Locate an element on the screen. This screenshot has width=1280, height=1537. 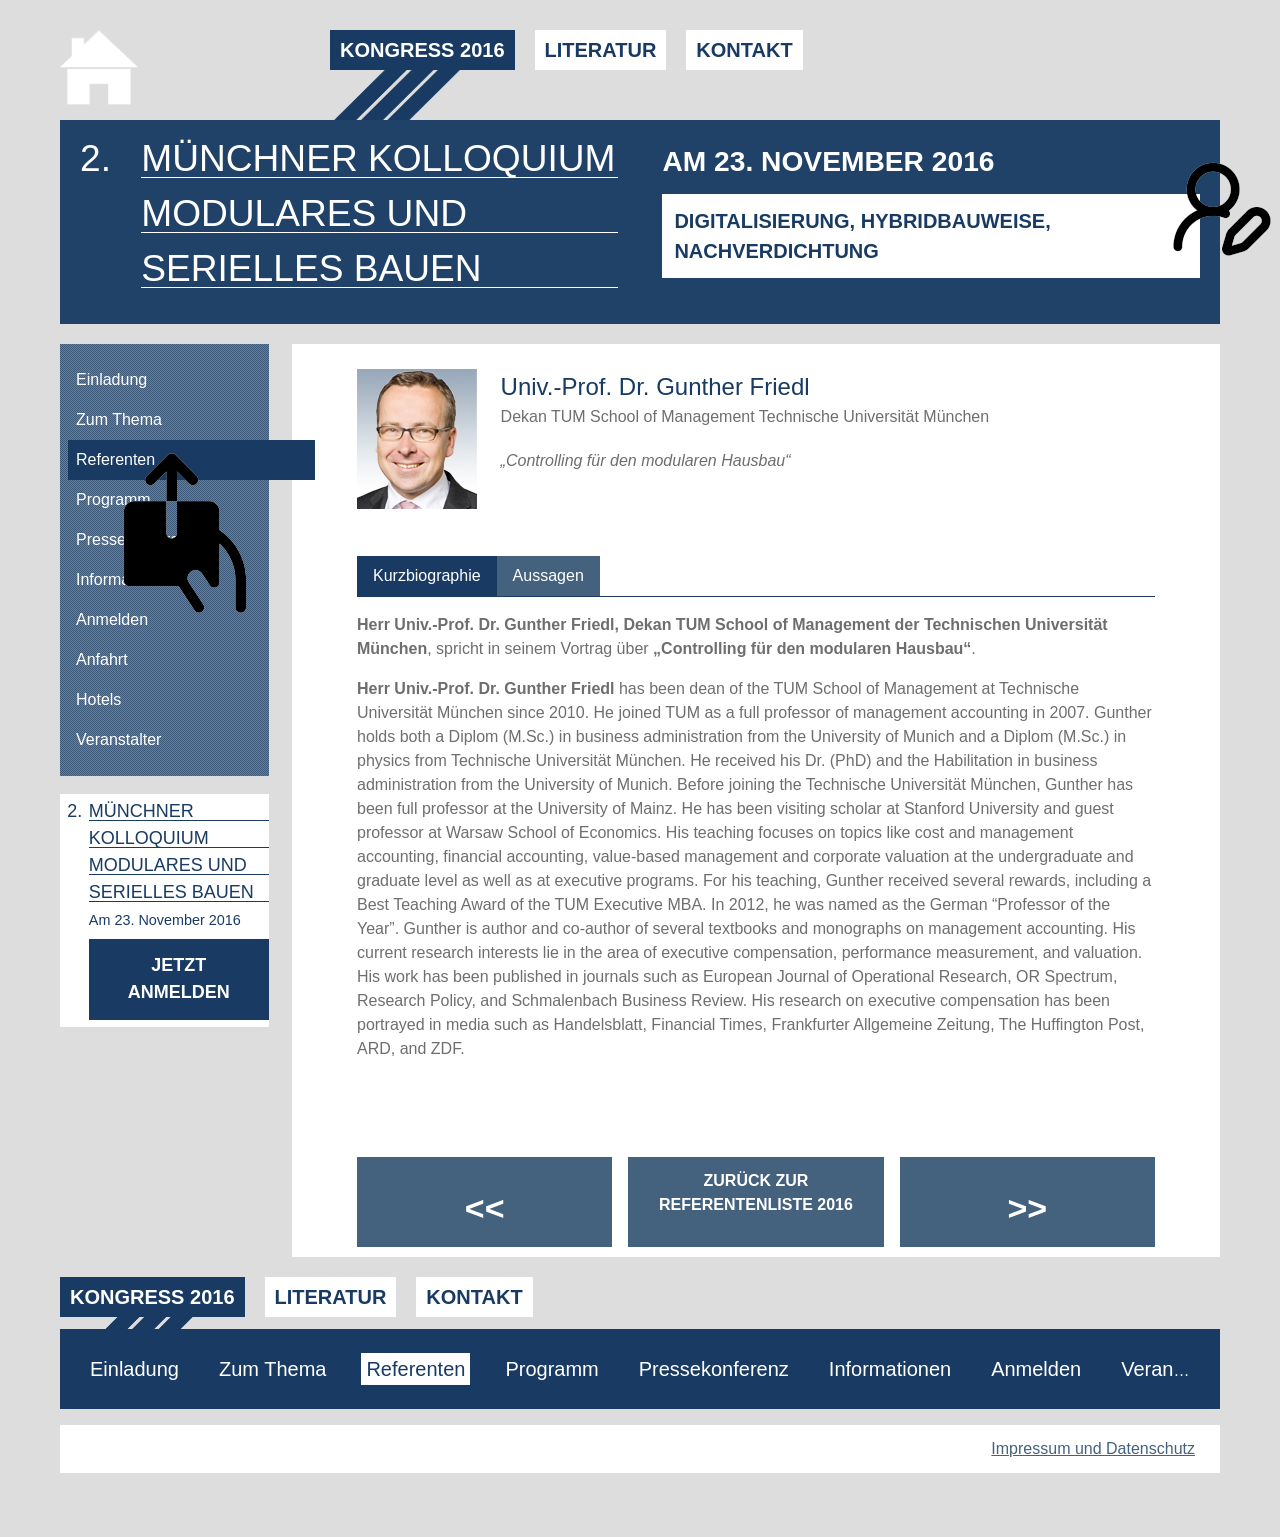
deposit or submit an item is located at coordinates (177, 533).